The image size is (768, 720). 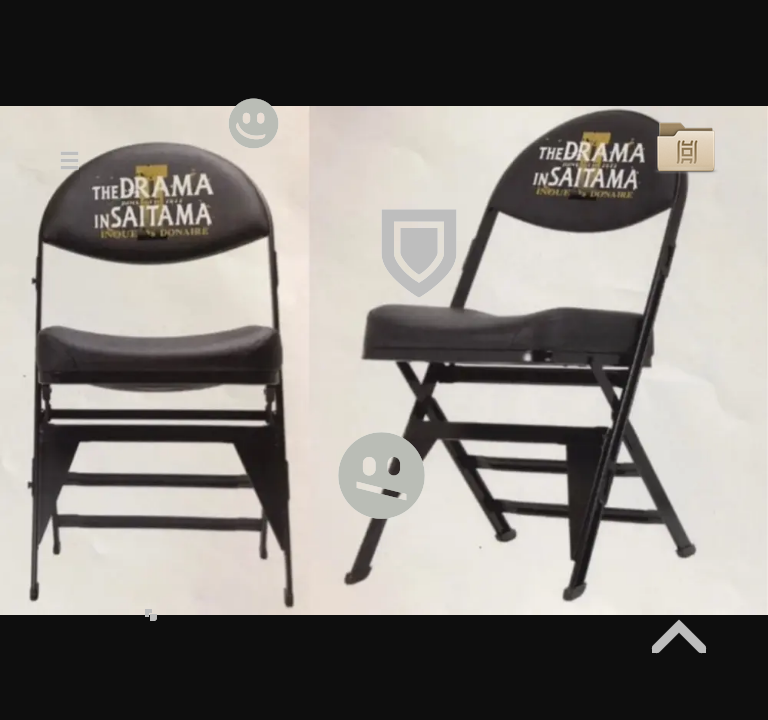 I want to click on open your videos folder, so click(x=686, y=150).